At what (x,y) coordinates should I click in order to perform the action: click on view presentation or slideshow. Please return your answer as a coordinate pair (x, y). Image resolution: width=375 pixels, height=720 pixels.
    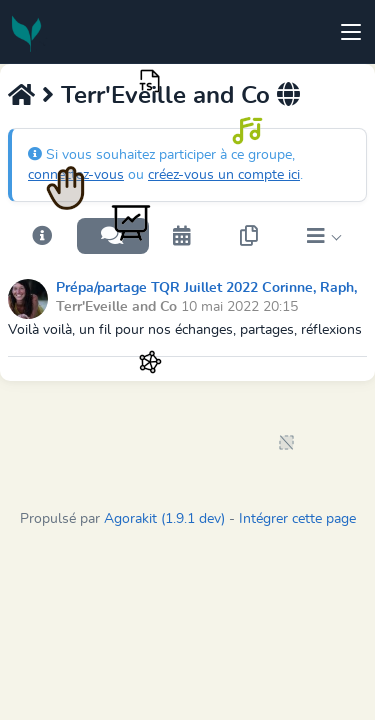
    Looking at the image, I should click on (131, 223).